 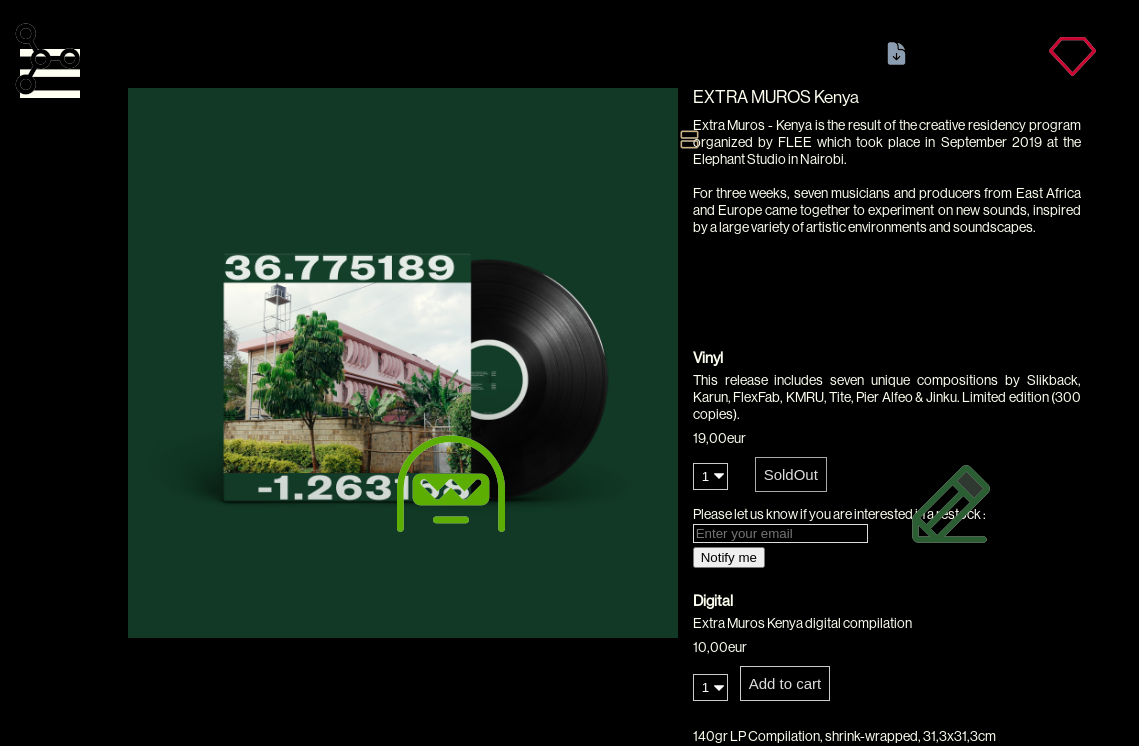 I want to click on indicates ruby programming language, so click(x=1072, y=55).